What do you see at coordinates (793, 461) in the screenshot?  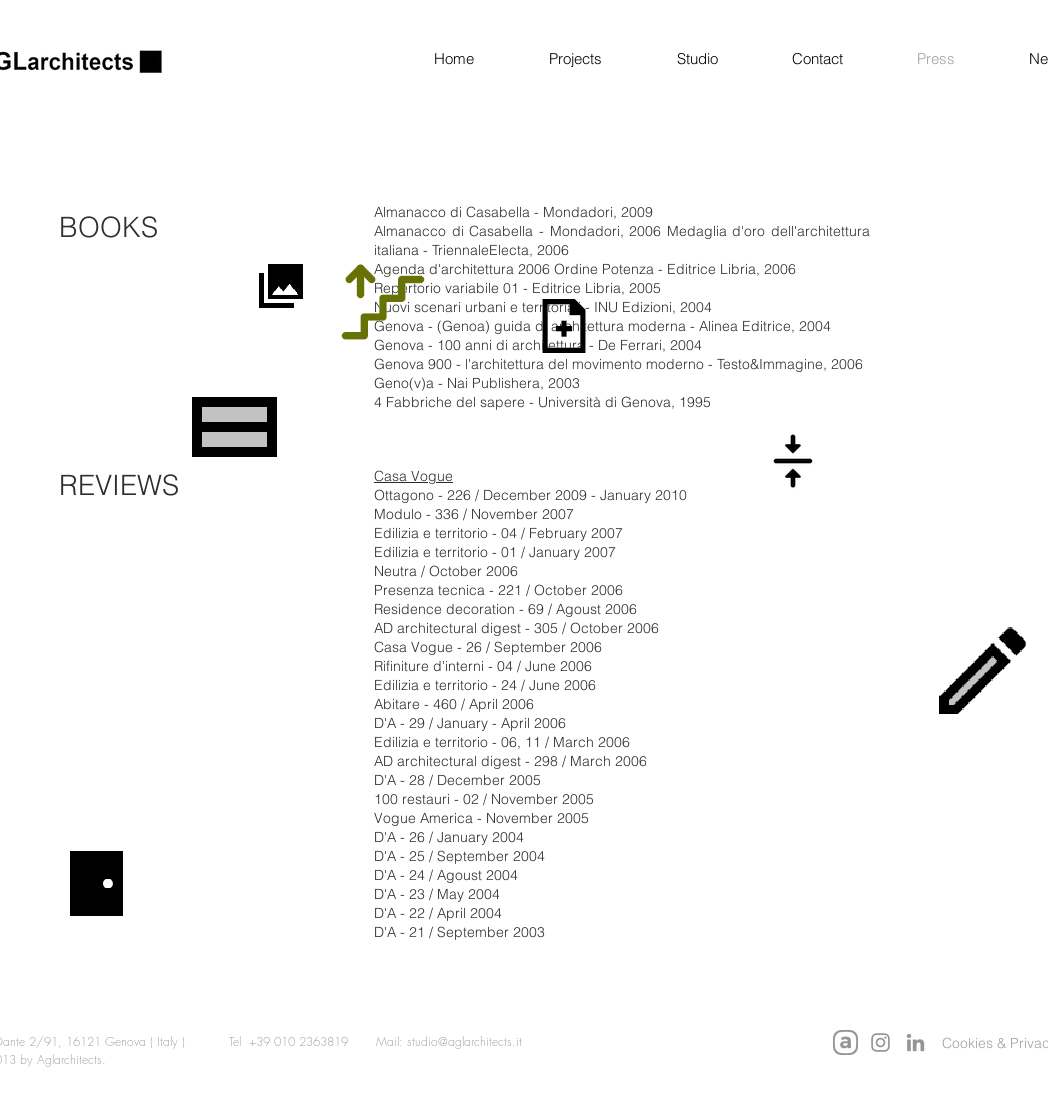 I see `center content vertically` at bounding box center [793, 461].